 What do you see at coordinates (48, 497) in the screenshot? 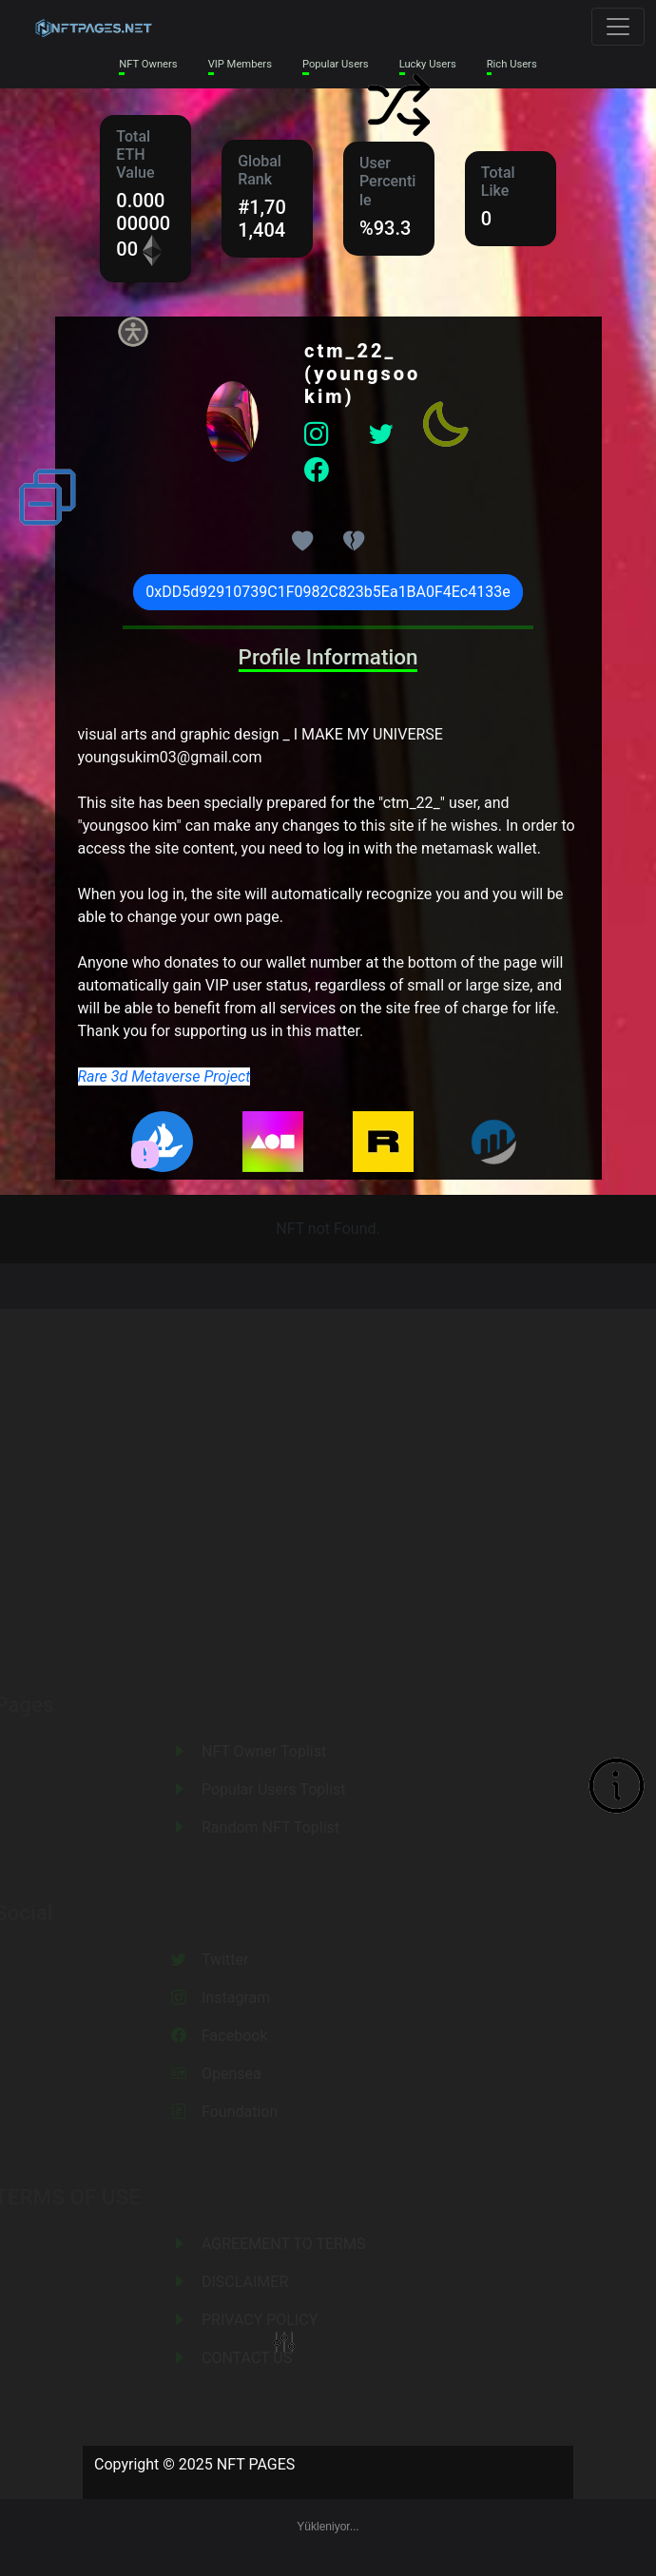
I see `collapse all expanded items in a tree view` at bounding box center [48, 497].